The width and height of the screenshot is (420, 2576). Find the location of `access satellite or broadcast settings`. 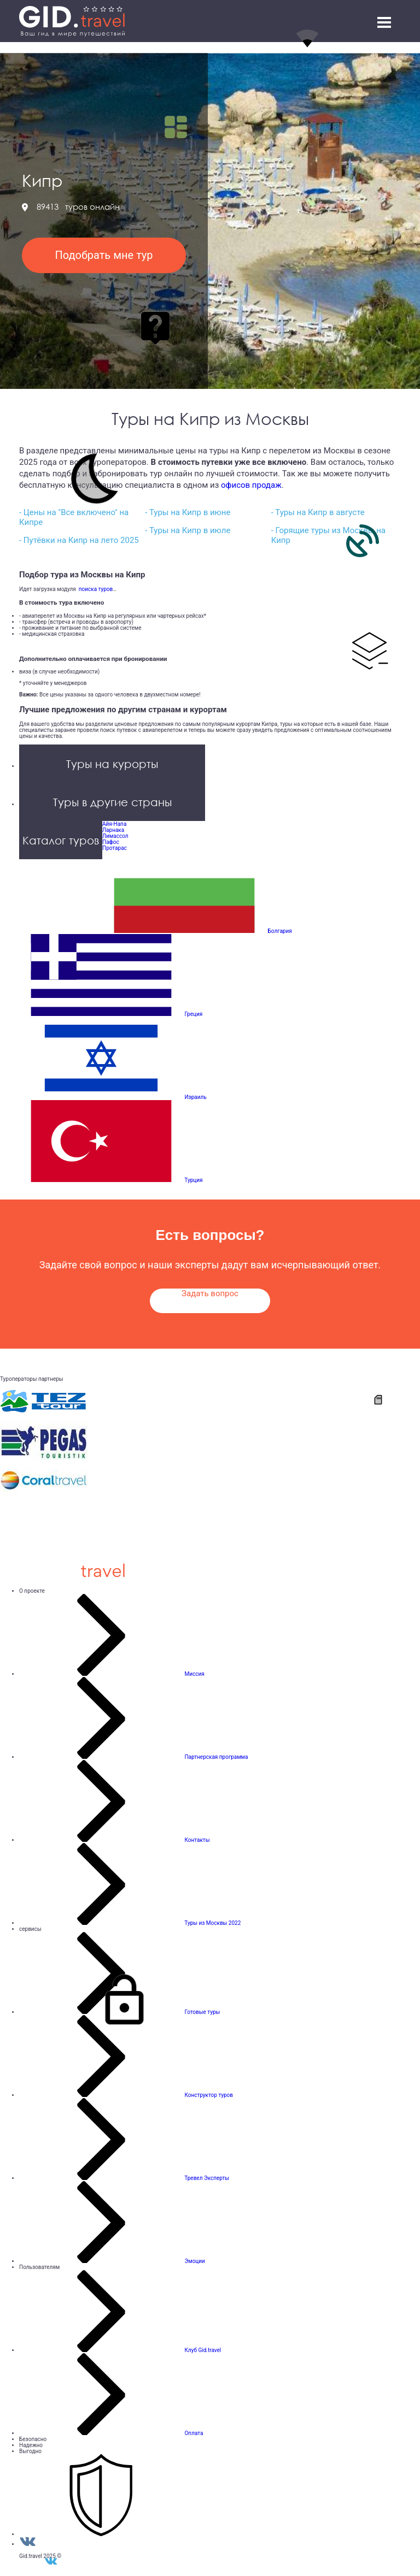

access satellite or broadcast settings is located at coordinates (363, 541).